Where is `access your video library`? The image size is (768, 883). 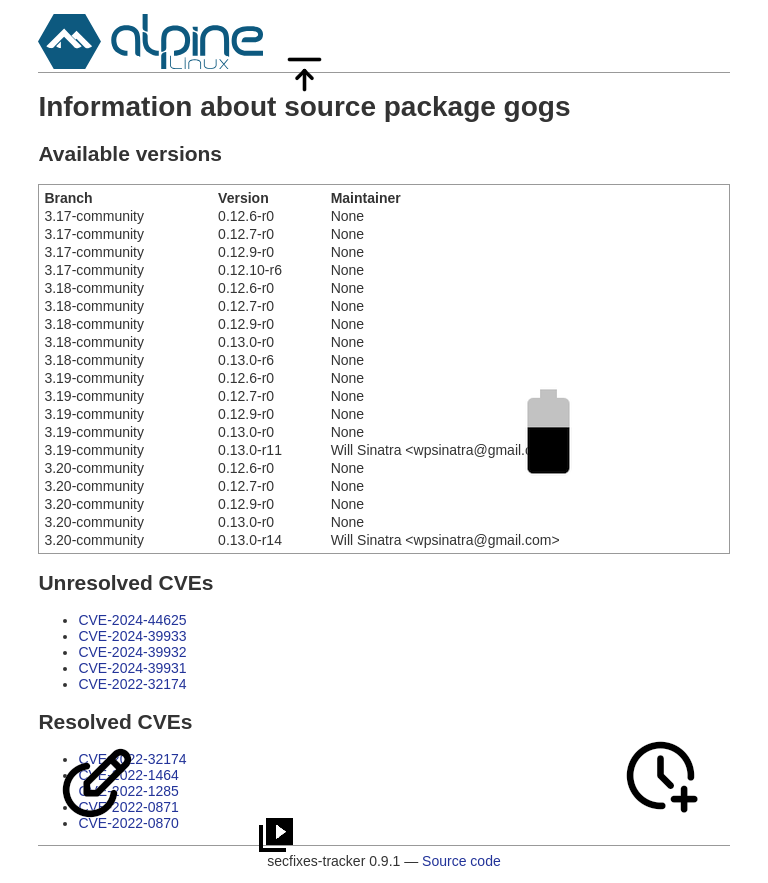 access your video library is located at coordinates (276, 835).